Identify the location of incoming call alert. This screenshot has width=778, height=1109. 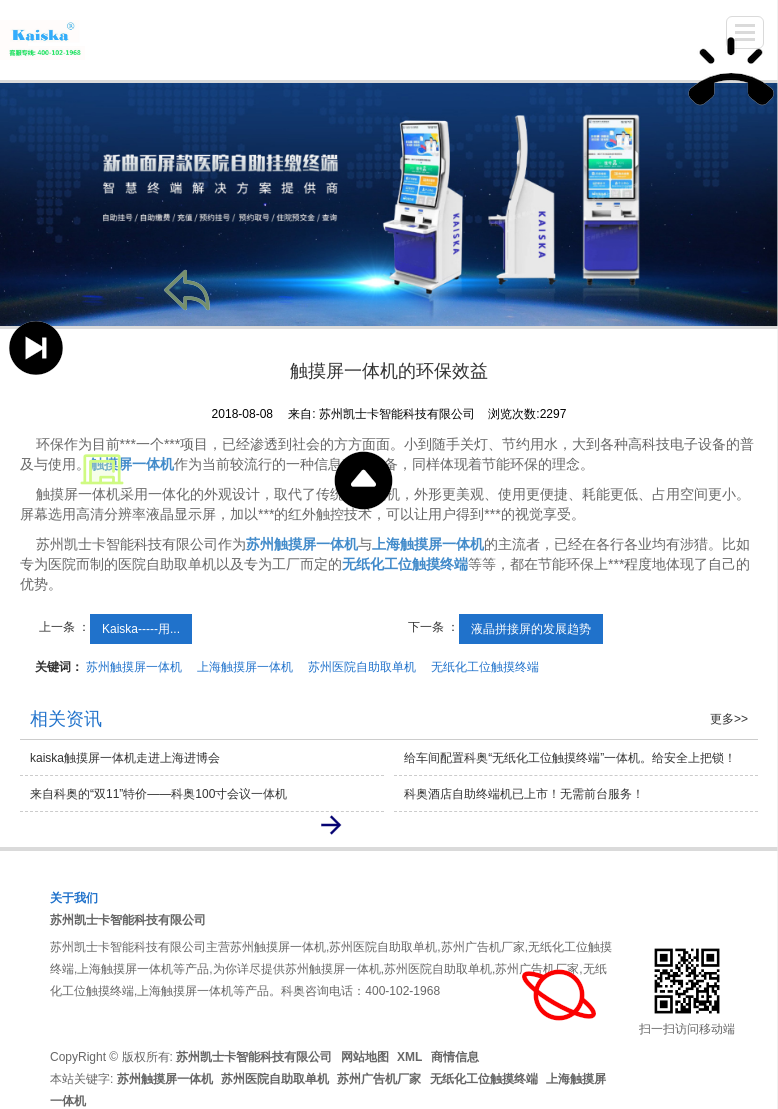
(731, 73).